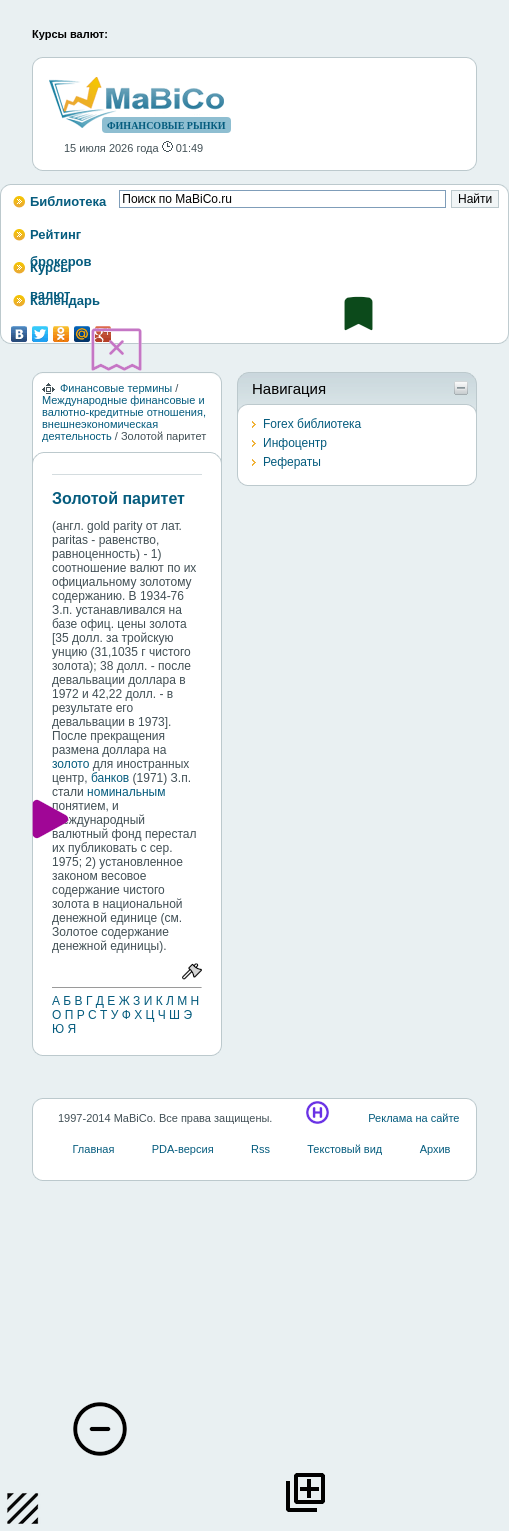  Describe the element at coordinates (305, 1492) in the screenshot. I see `add a new photo to your collection` at that location.